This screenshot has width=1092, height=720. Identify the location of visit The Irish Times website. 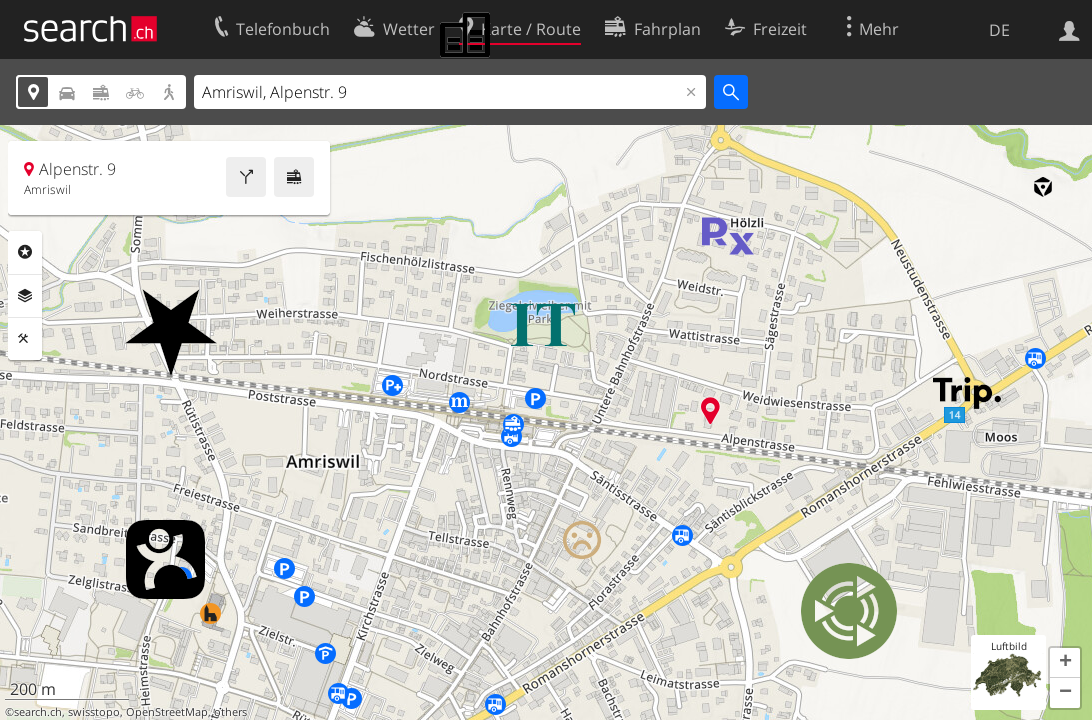
(543, 325).